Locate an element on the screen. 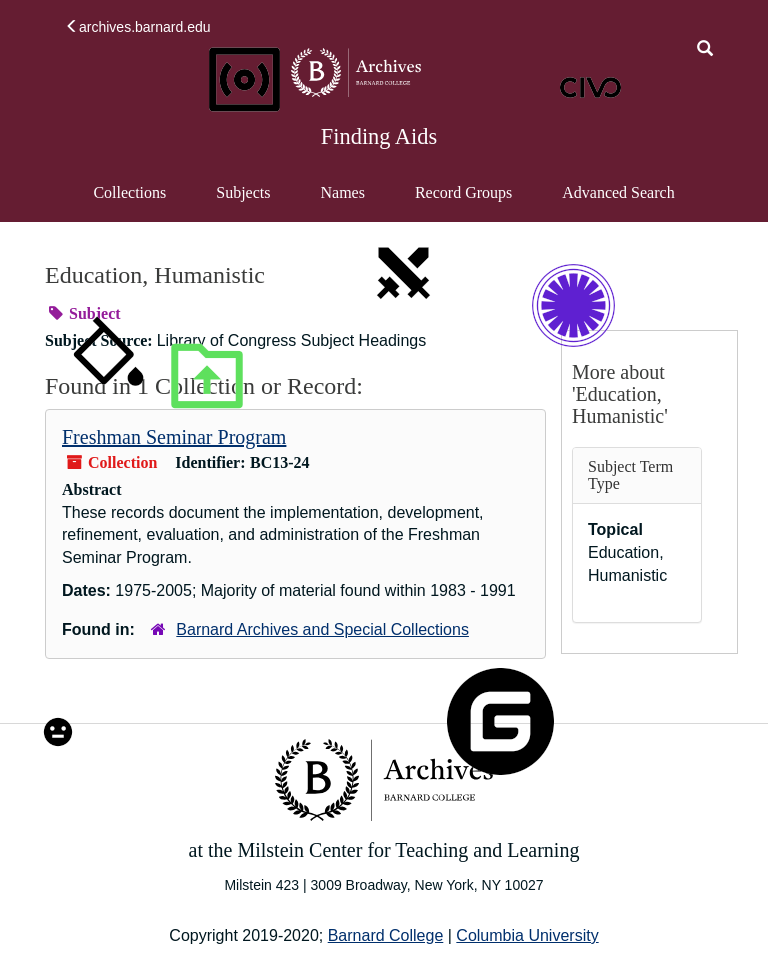 This screenshot has width=768, height=968. first order logo from star wars franchise is located at coordinates (573, 305).